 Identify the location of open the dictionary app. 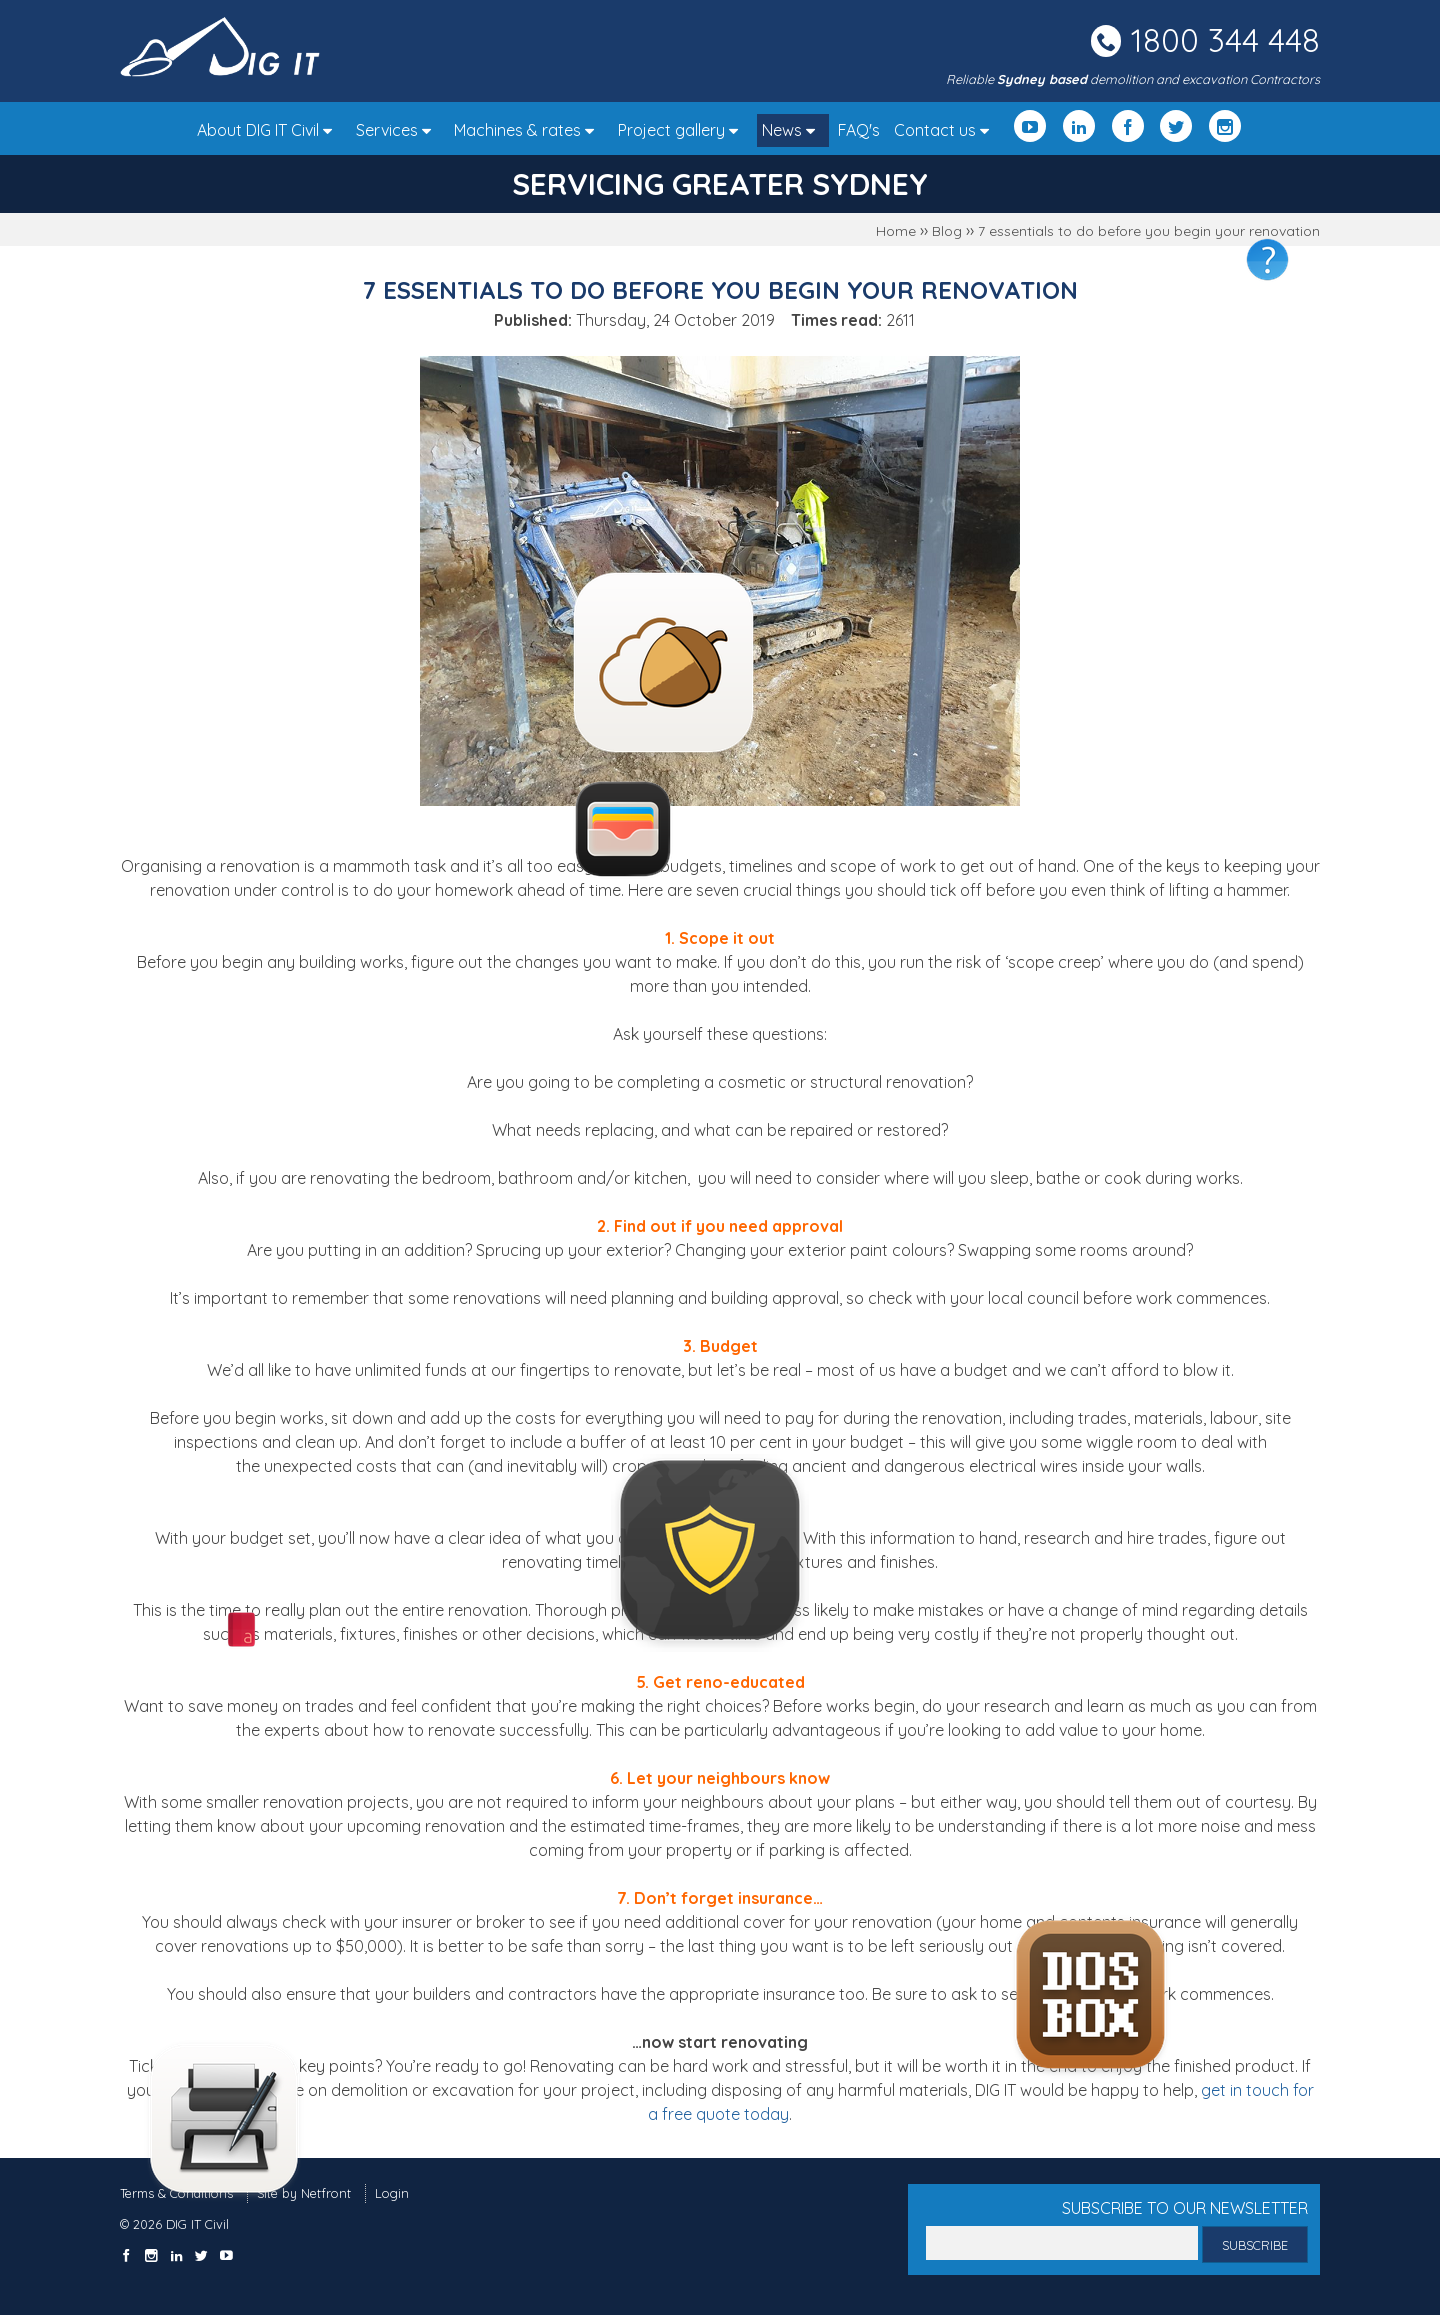
(241, 1629).